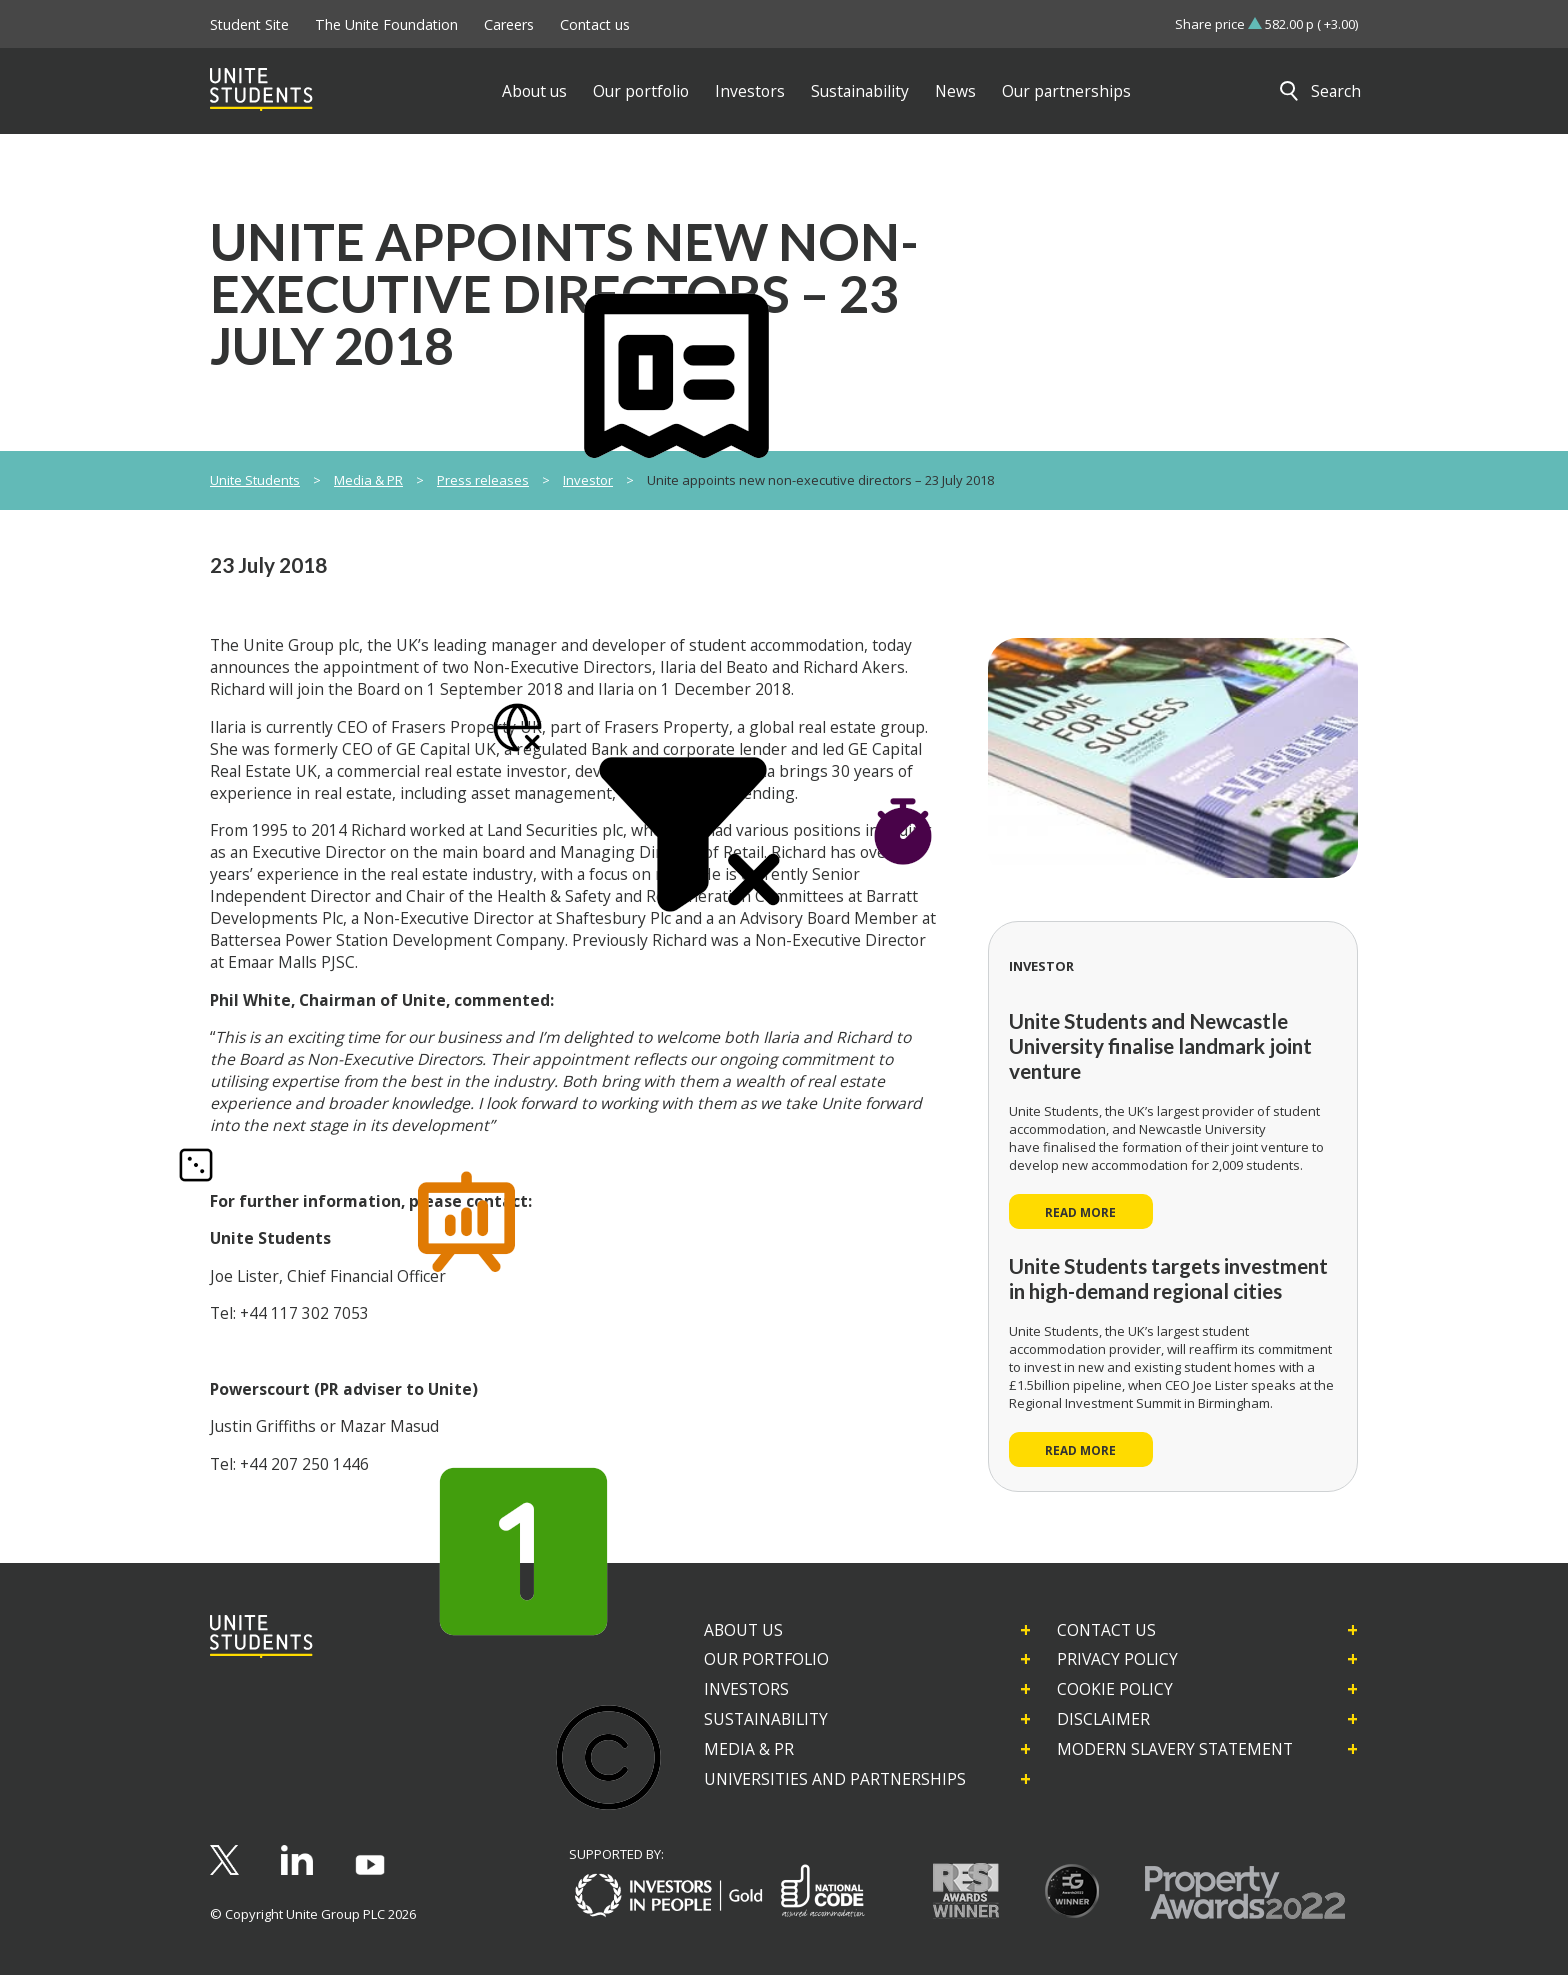 The width and height of the screenshot is (1568, 1975). I want to click on indicates copyrighted content, so click(608, 1757).